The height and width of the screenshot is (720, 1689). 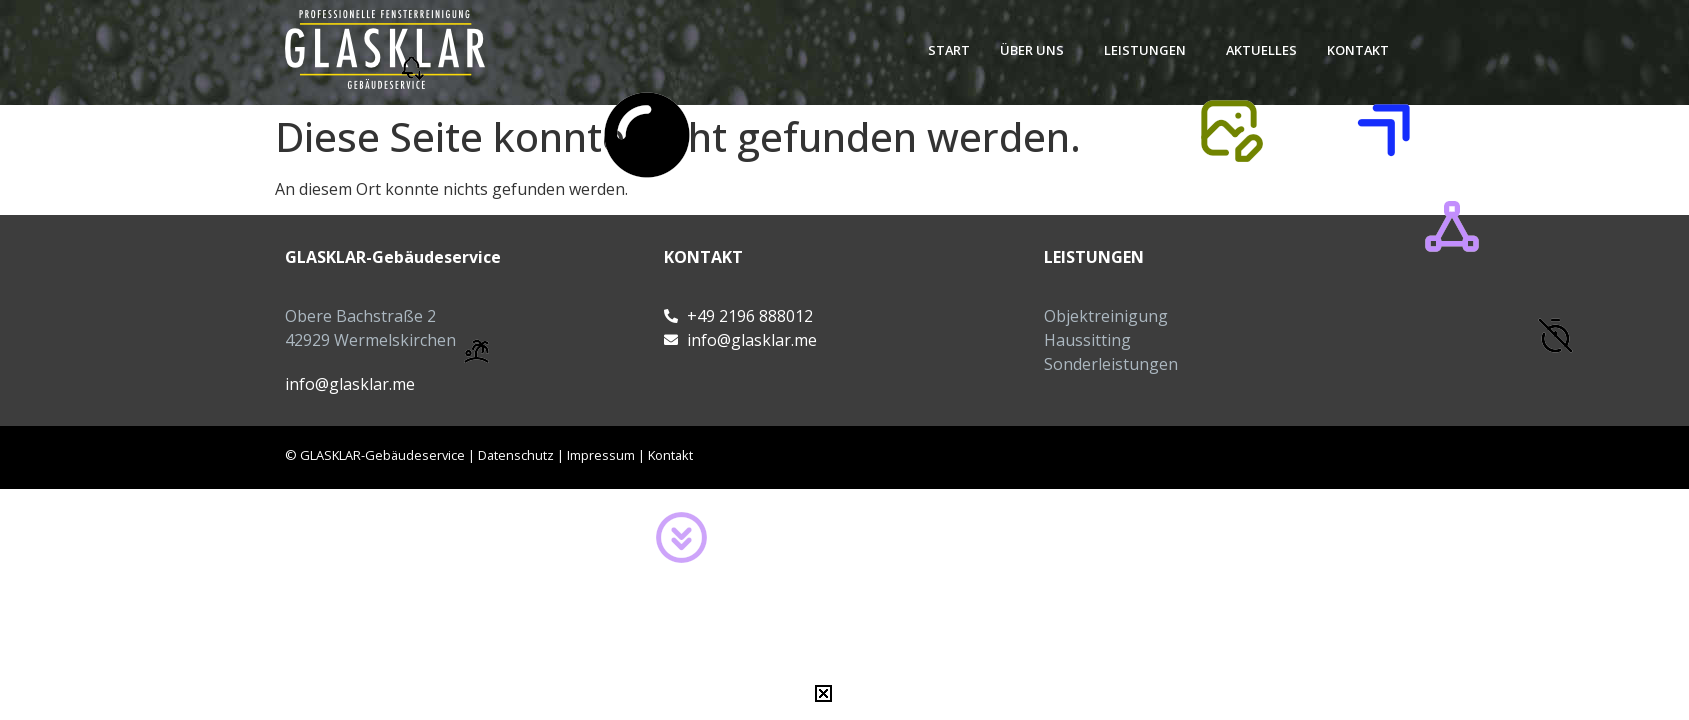 I want to click on scroll down or view more content, so click(x=681, y=537).